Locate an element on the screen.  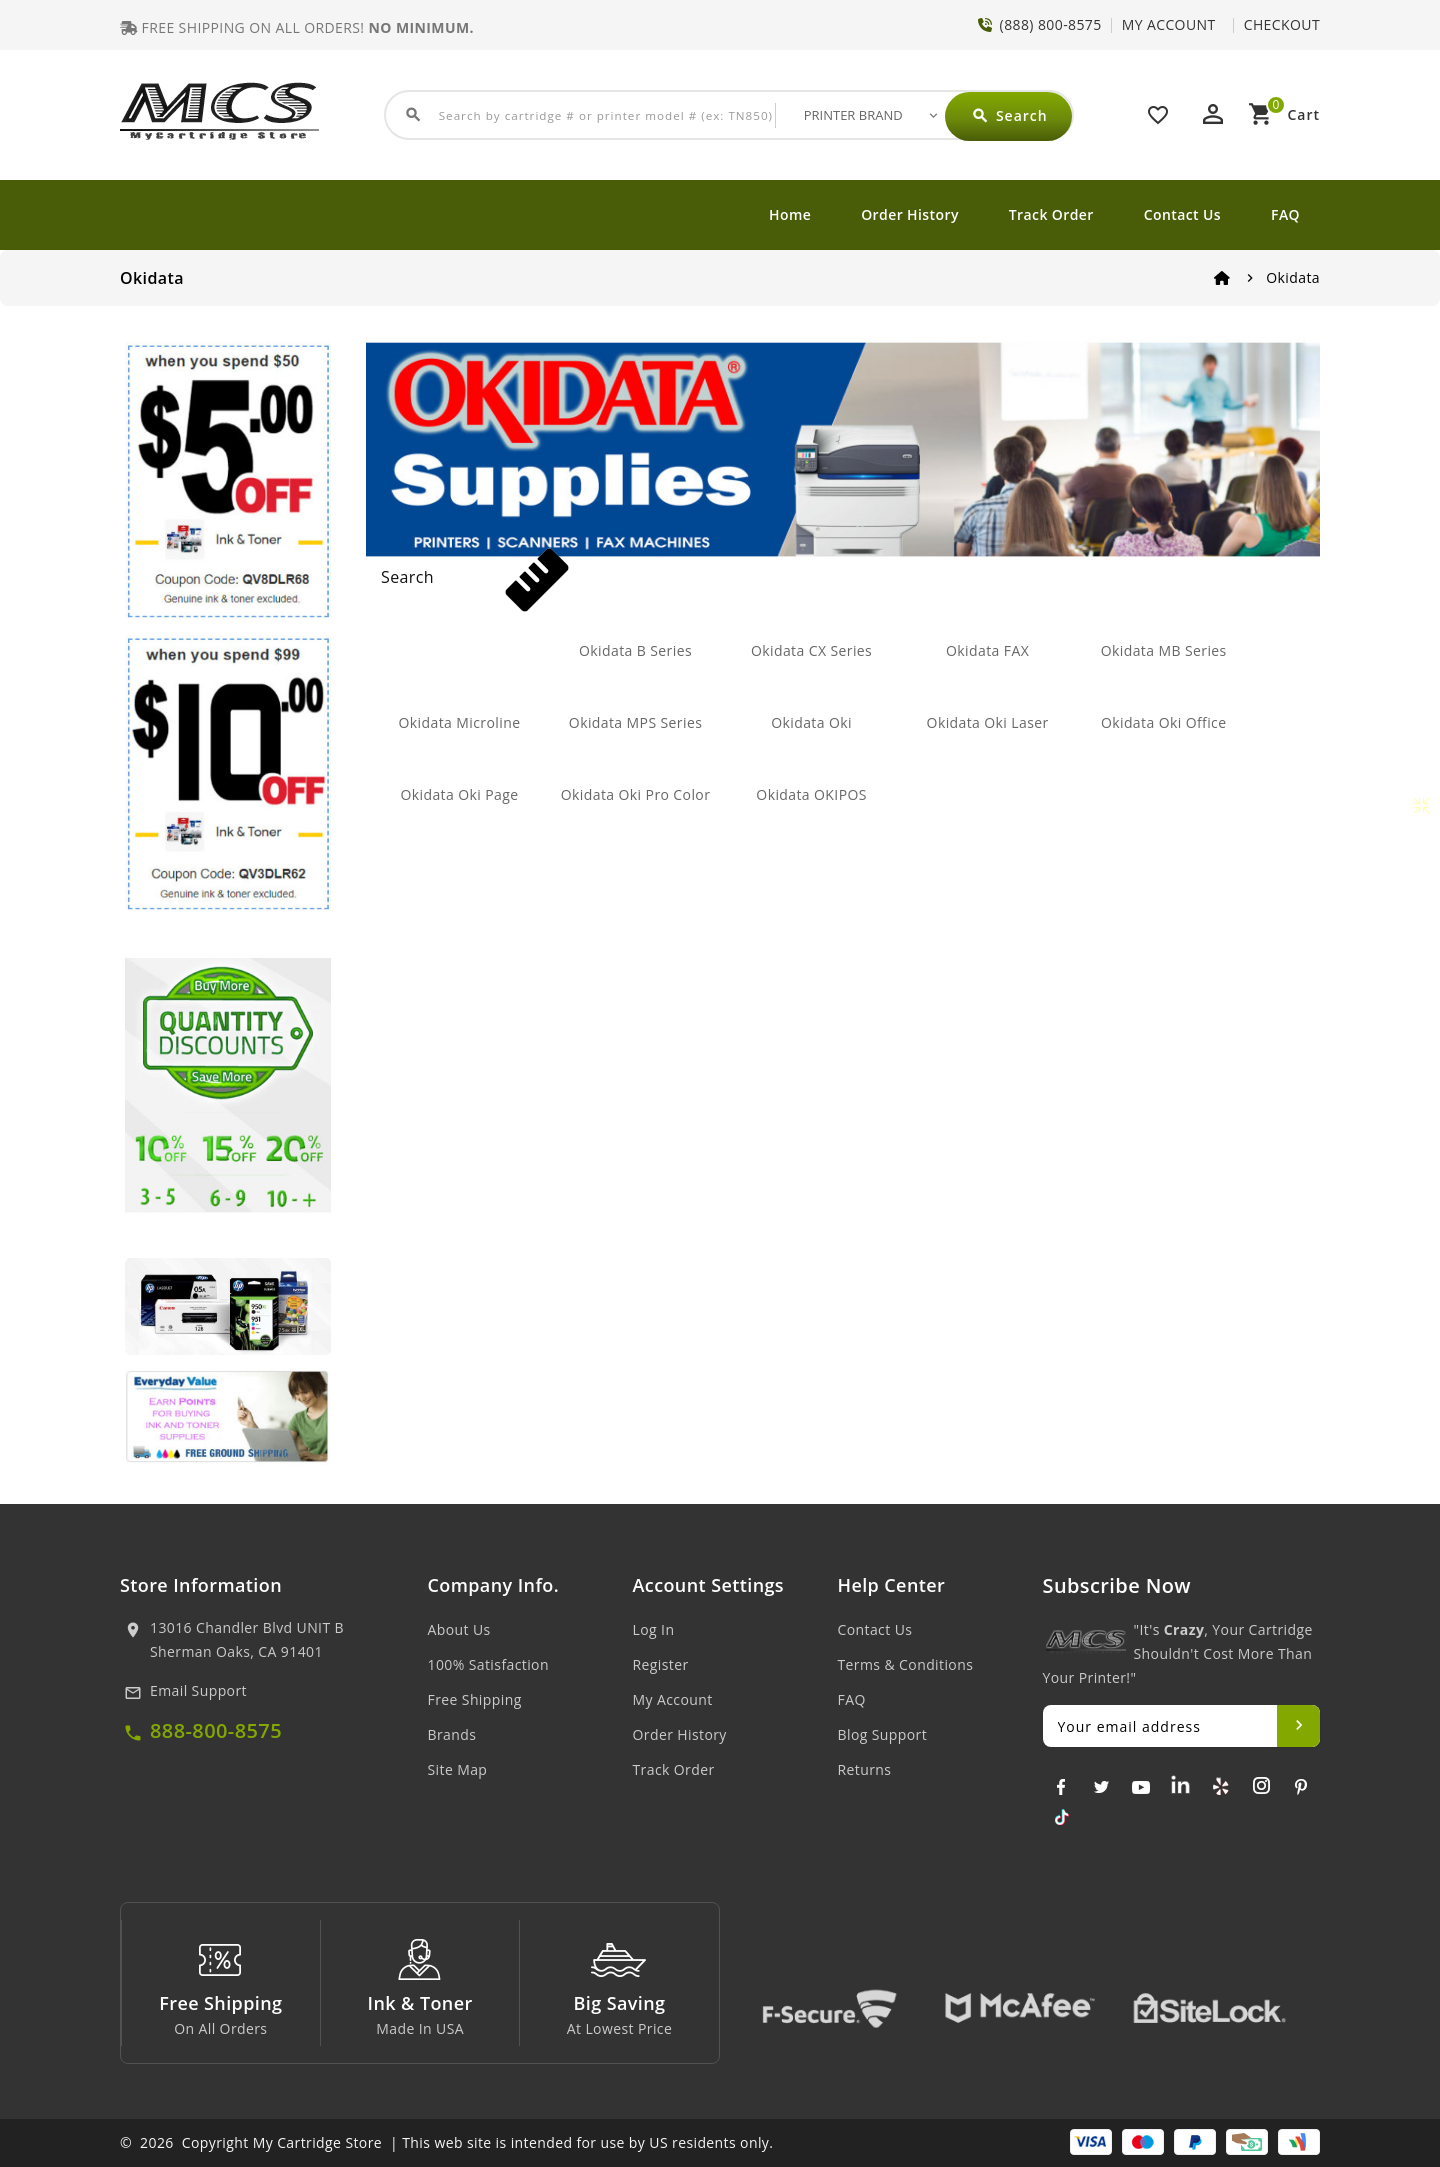
access measurement tools is located at coordinates (537, 580).